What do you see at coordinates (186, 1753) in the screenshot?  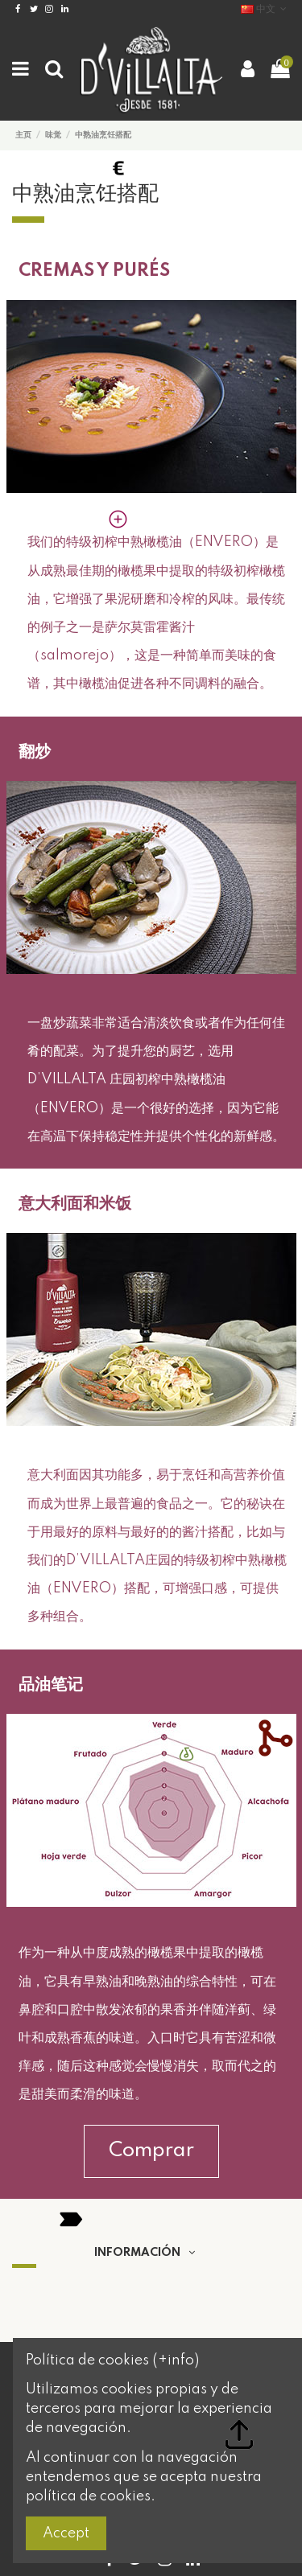 I see `open bandlab music creation app` at bounding box center [186, 1753].